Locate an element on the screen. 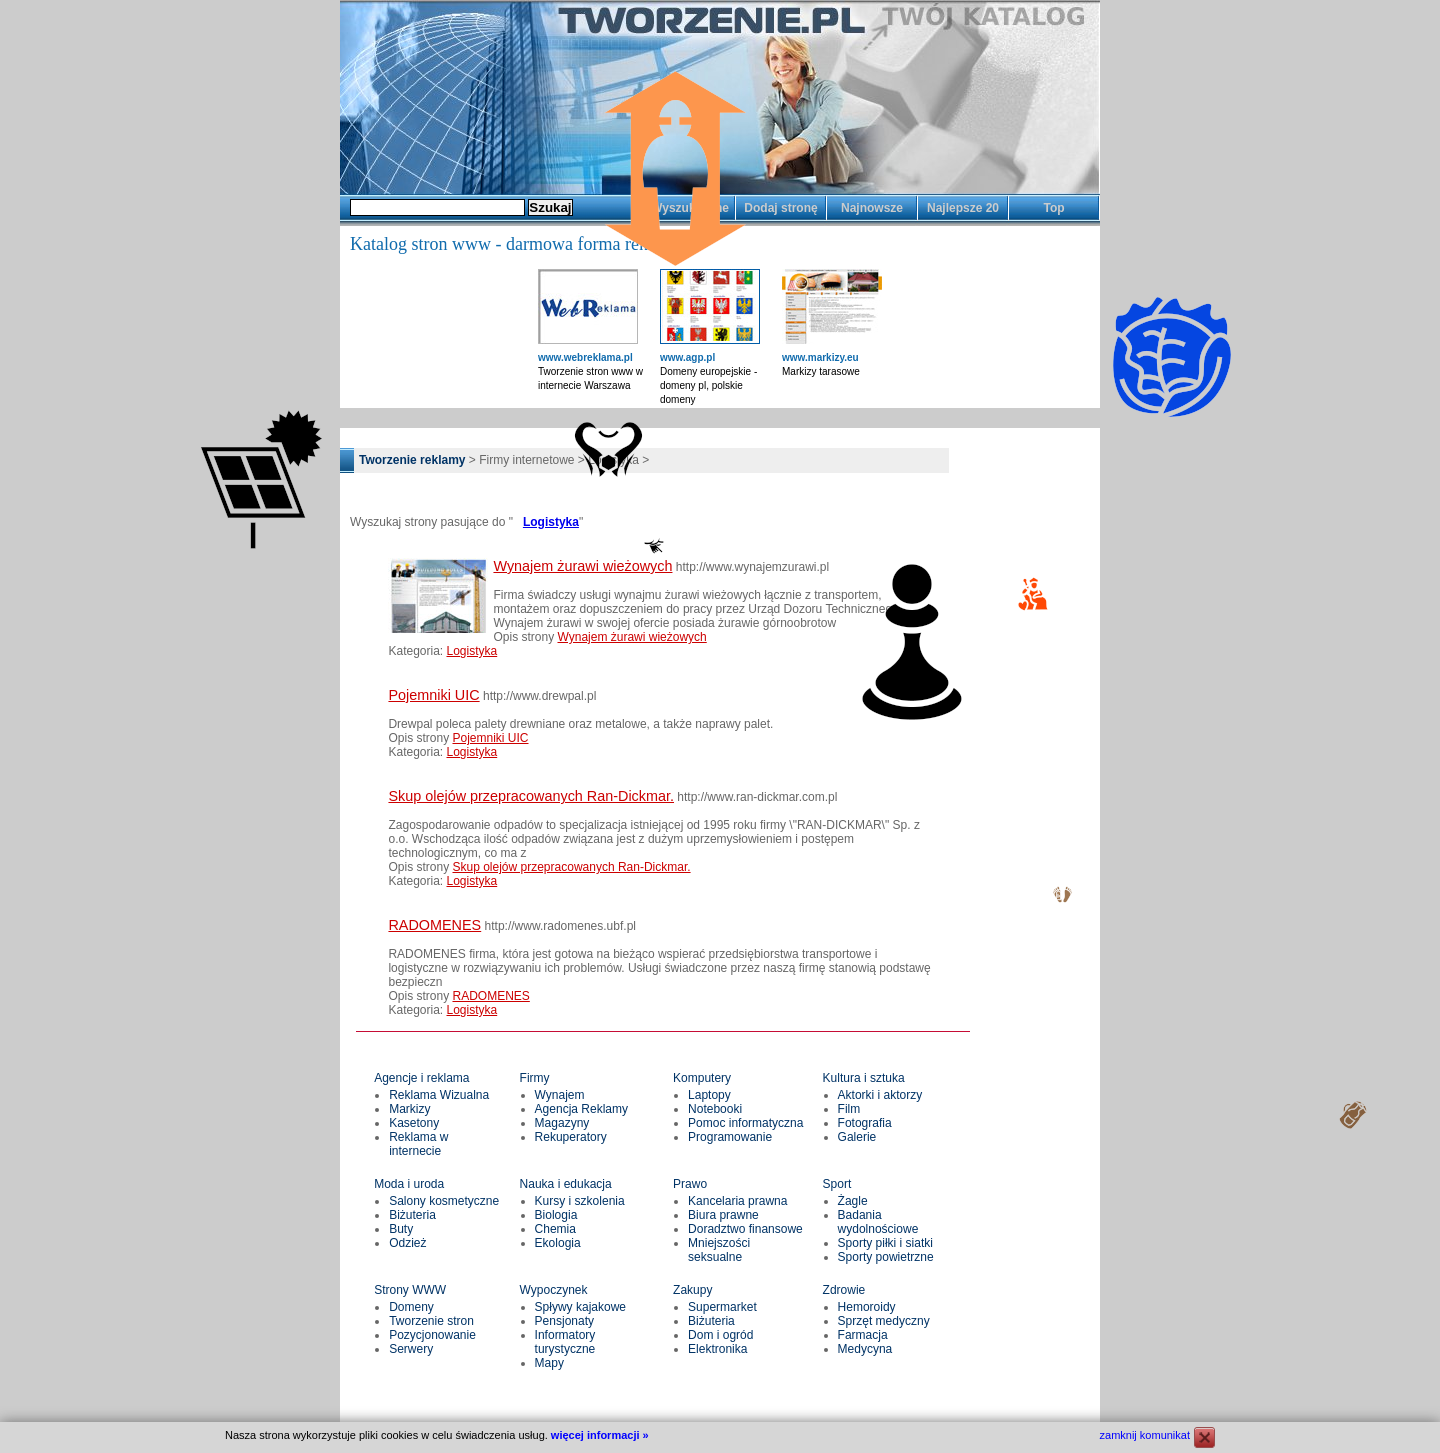 This screenshot has width=1440, height=1453. access your inventory or stored items is located at coordinates (1353, 1115).